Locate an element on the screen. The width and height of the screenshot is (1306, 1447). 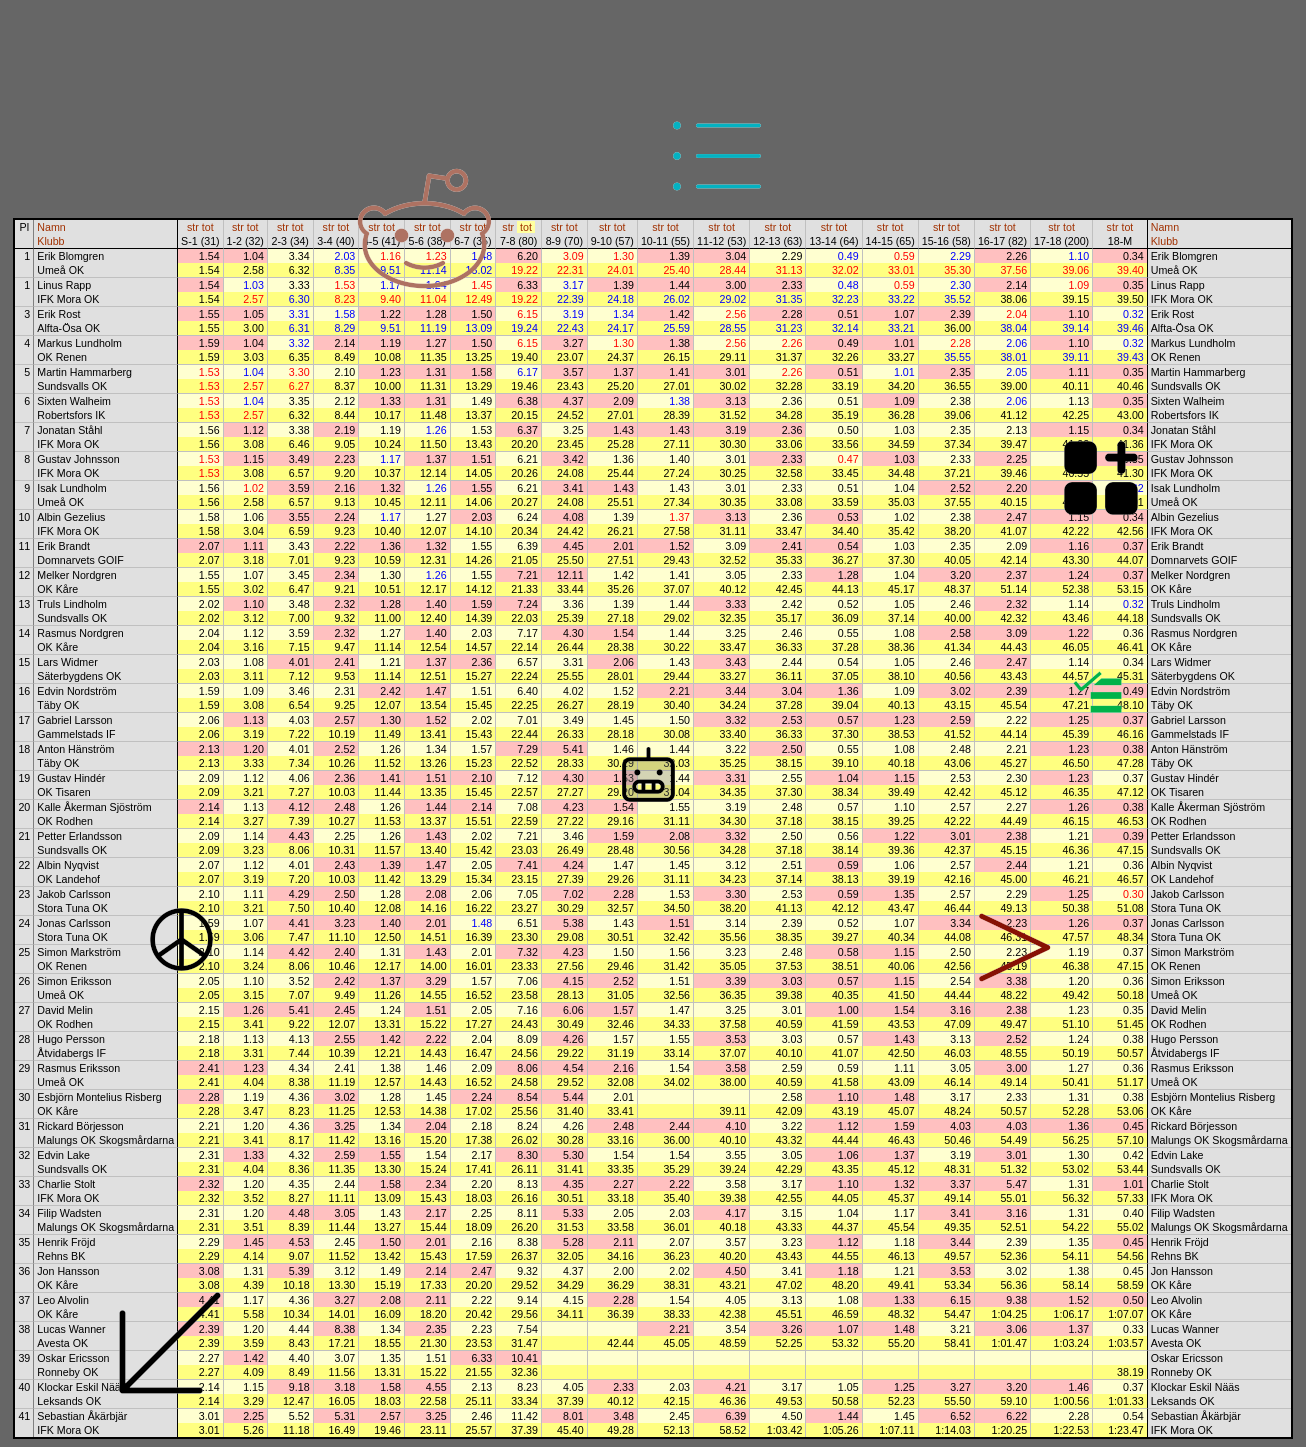
access app drawer or menu is located at coordinates (1101, 478).